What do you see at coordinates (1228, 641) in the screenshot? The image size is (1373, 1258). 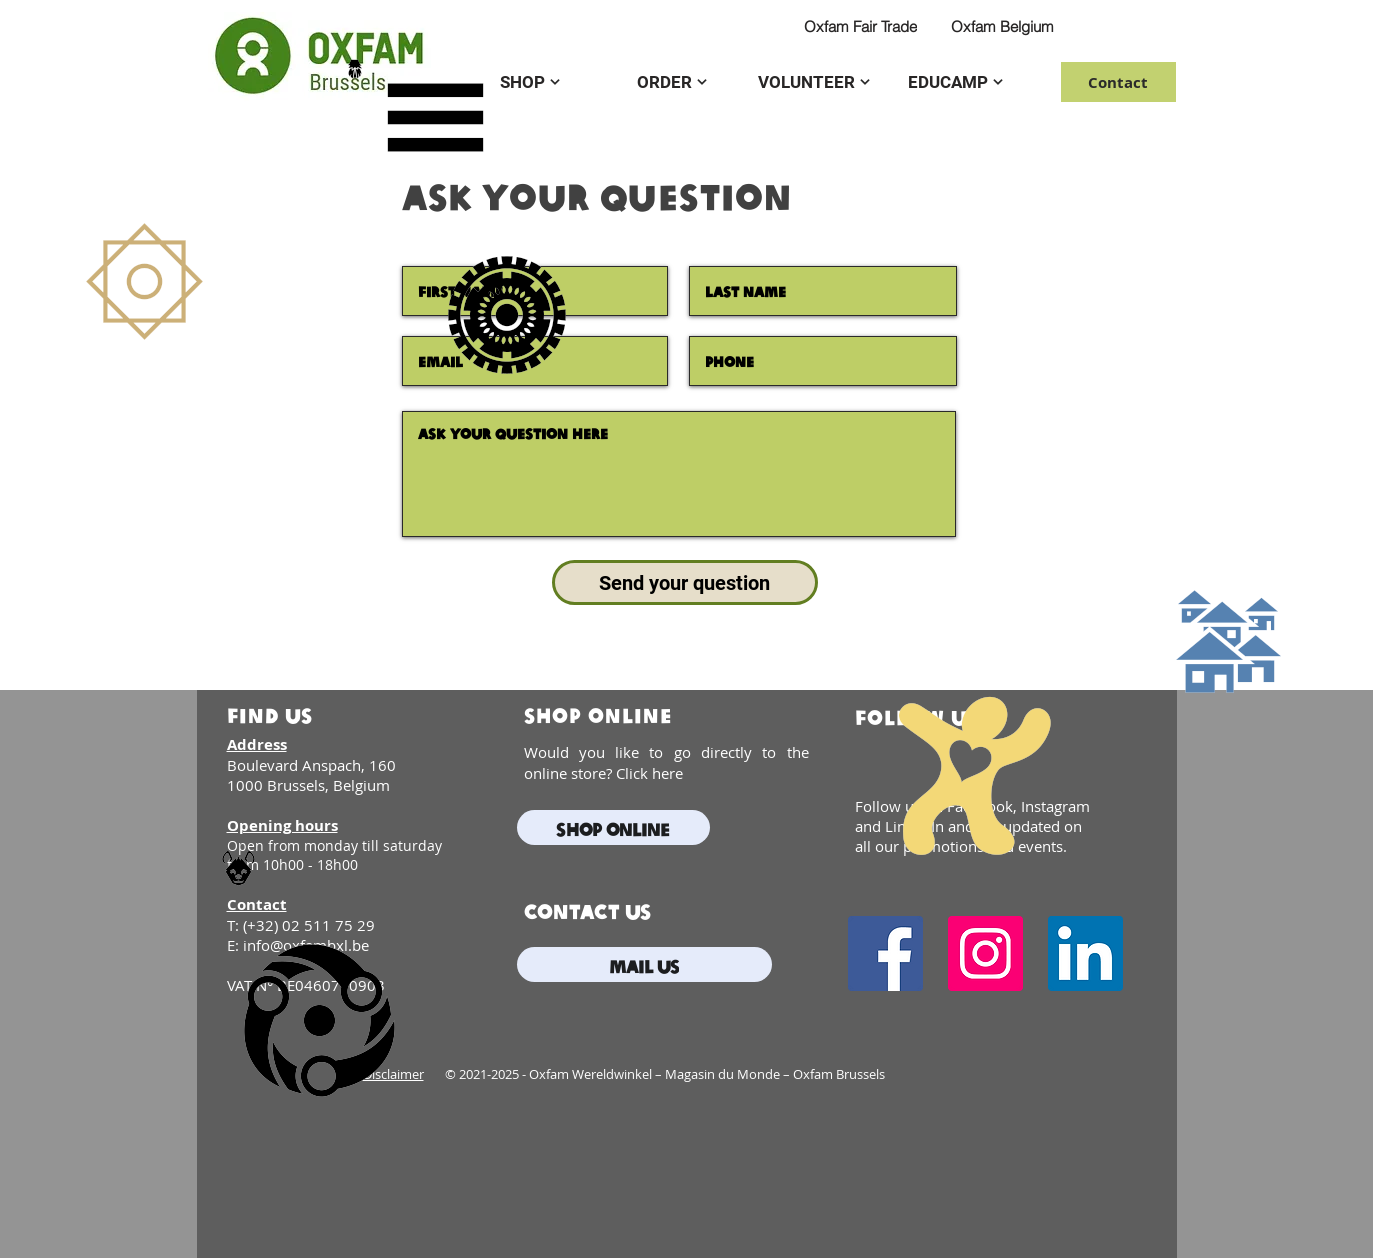 I see `view village or settlement on map` at bounding box center [1228, 641].